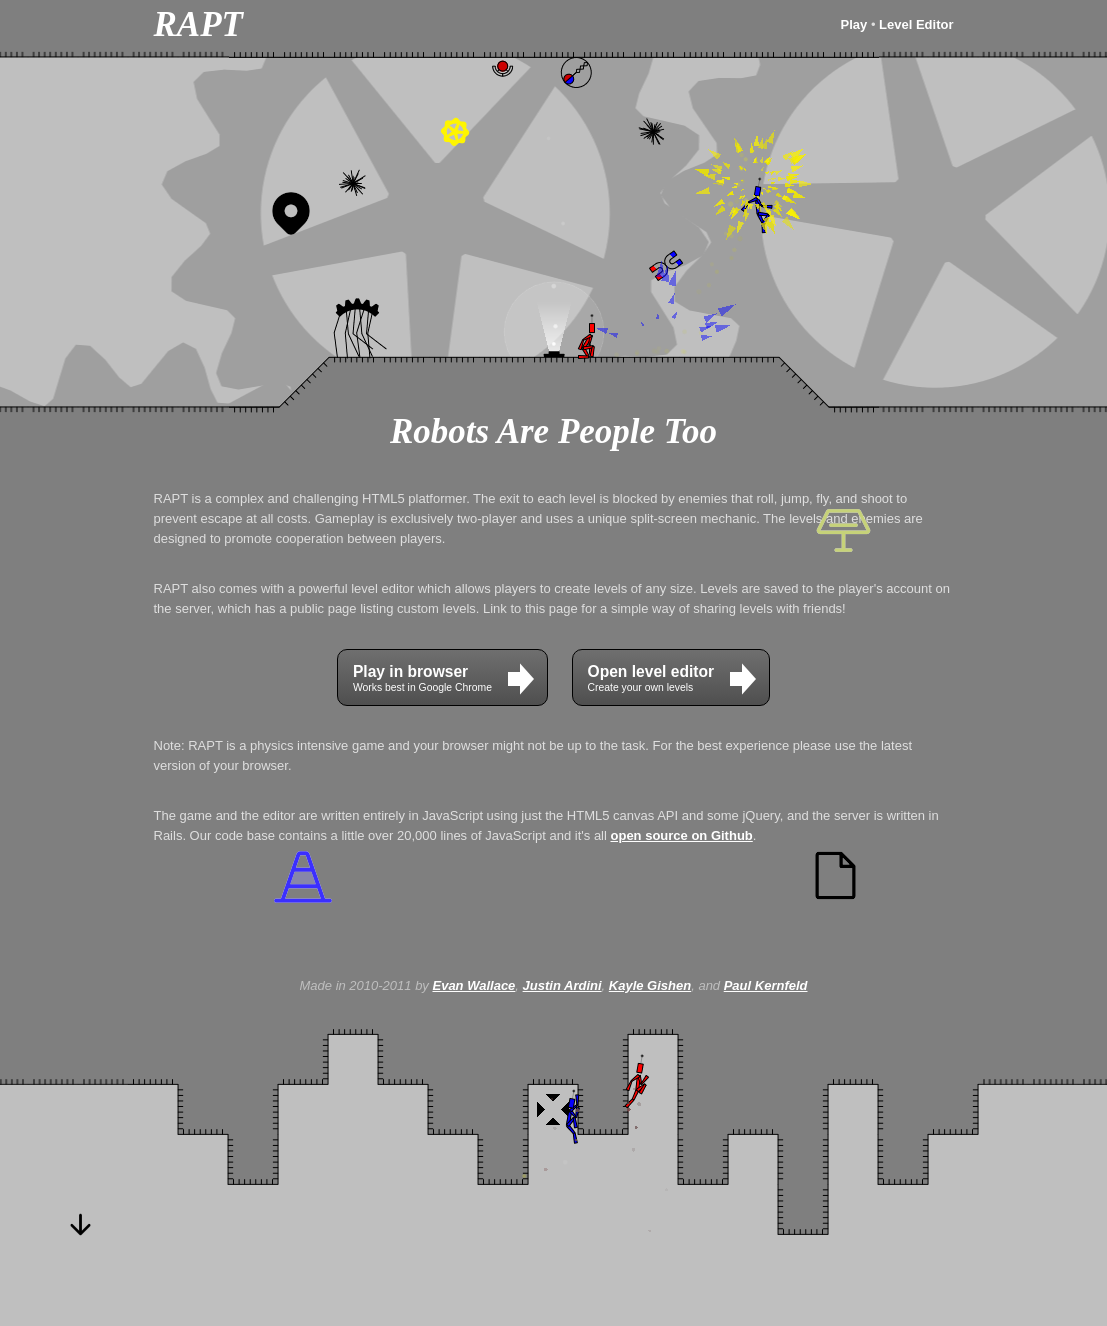 This screenshot has width=1107, height=1326. What do you see at coordinates (80, 1224) in the screenshot?
I see `scroll down or view more content` at bounding box center [80, 1224].